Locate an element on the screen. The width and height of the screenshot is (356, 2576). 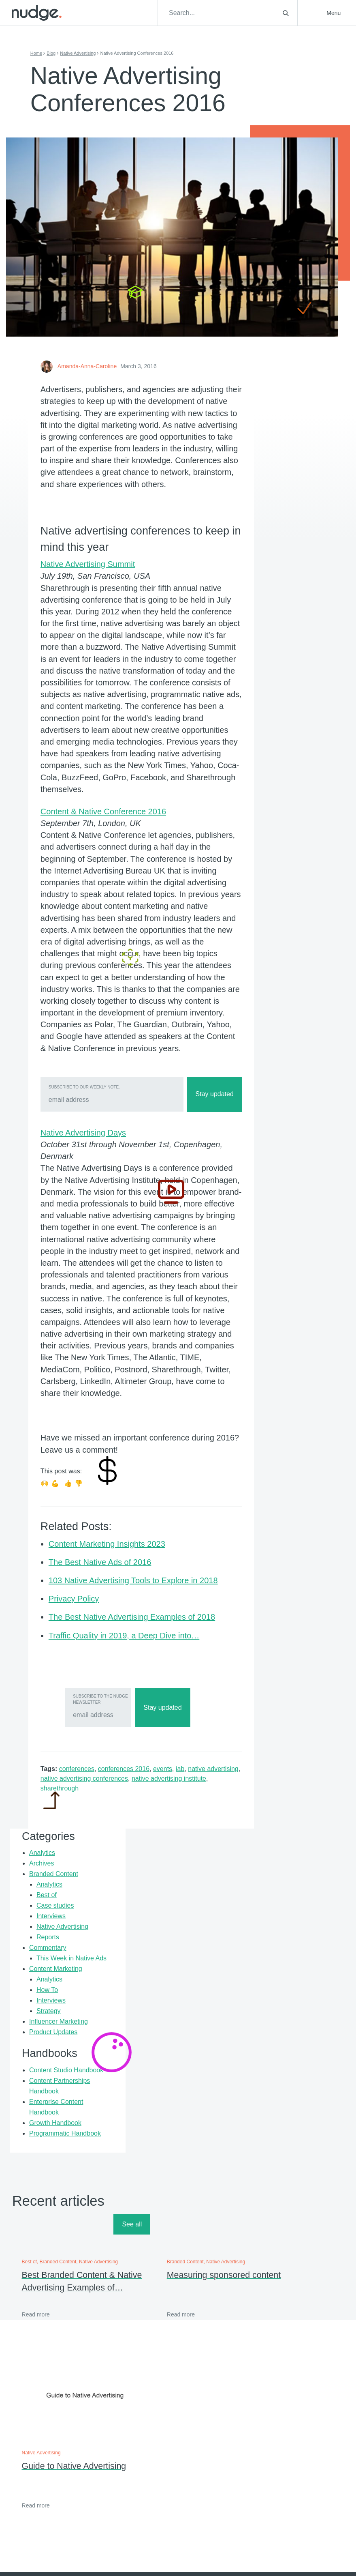
access bowling game or activity is located at coordinates (111, 2052).